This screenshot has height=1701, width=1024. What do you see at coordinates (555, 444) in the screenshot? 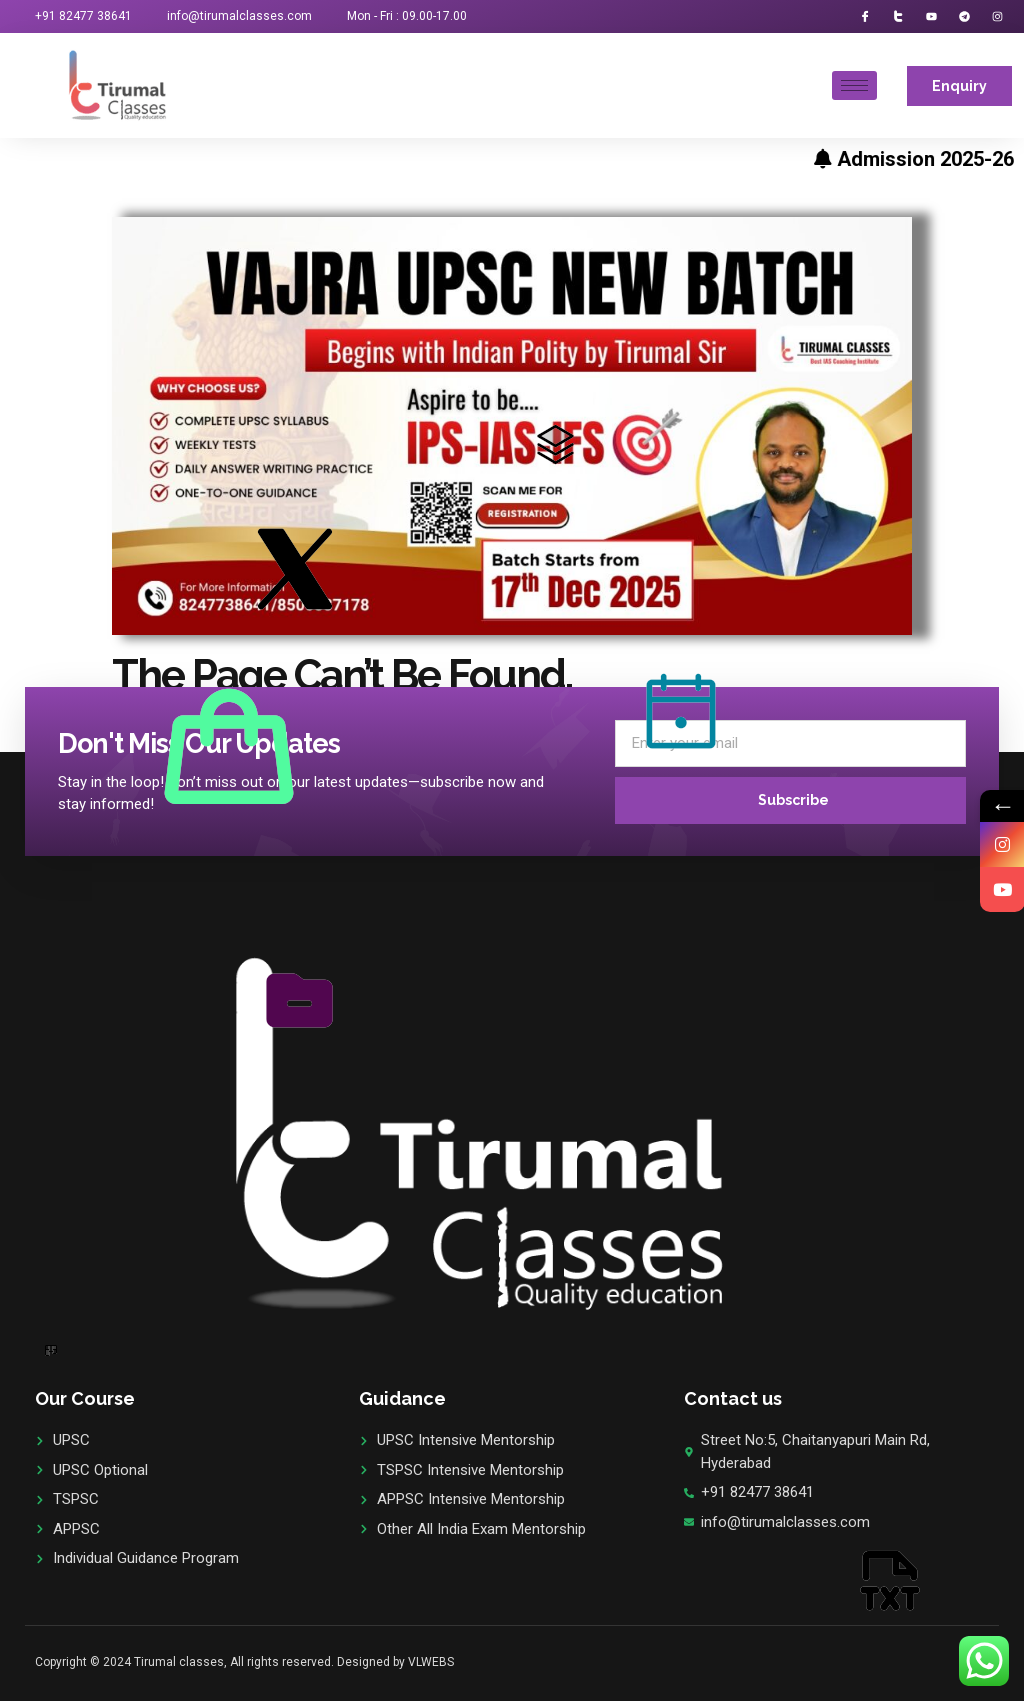
I see `view layers or stacked content` at bounding box center [555, 444].